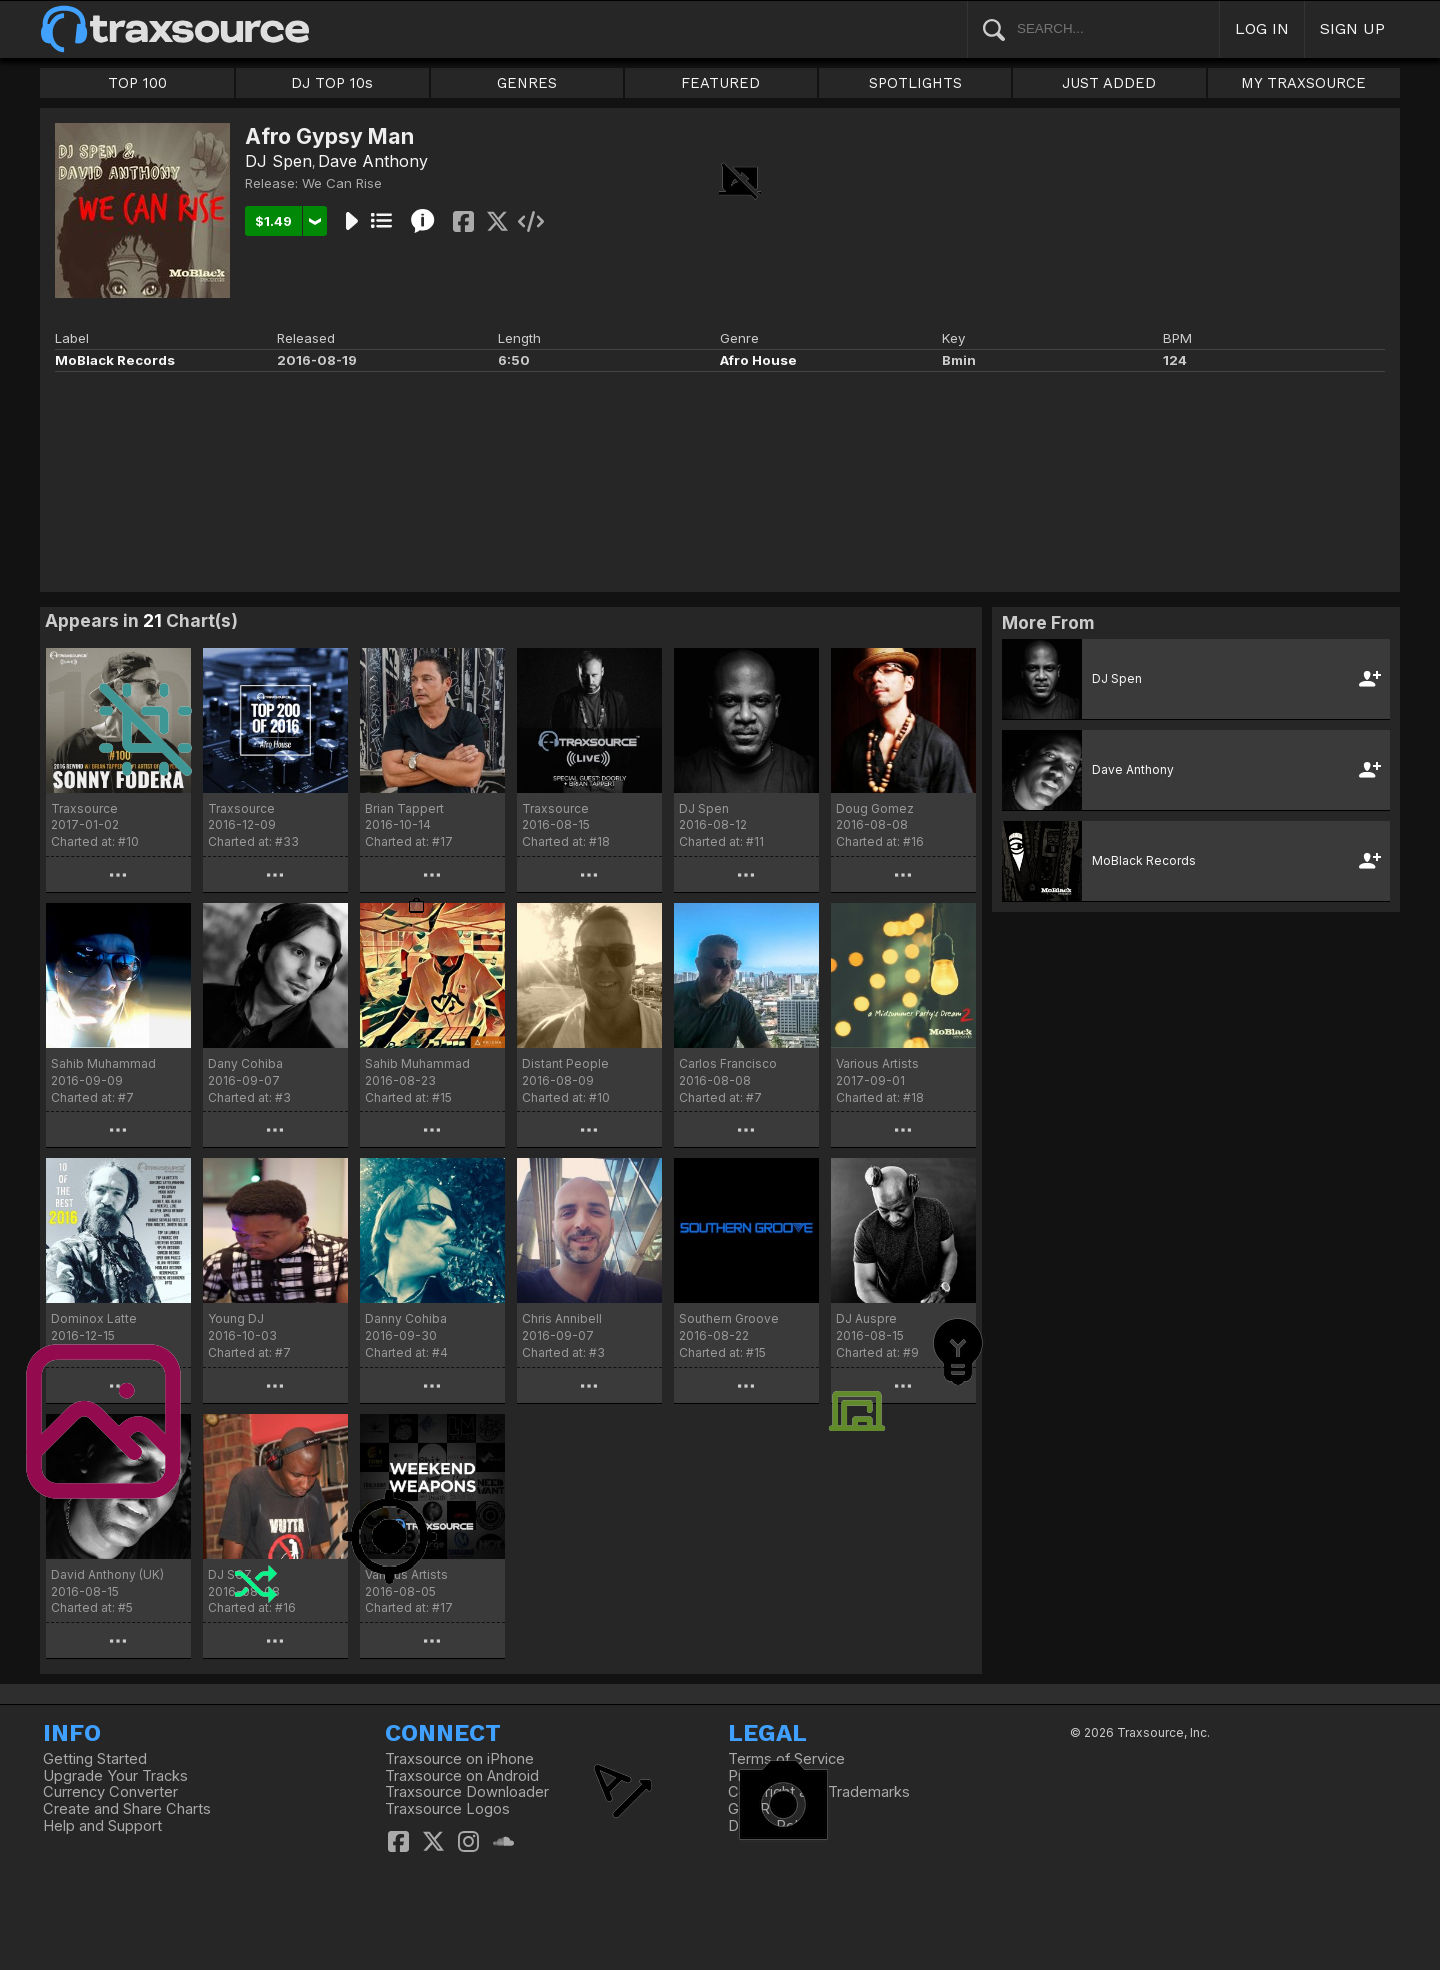  Describe the element at coordinates (783, 1804) in the screenshot. I see `open camera to take a photo` at that location.